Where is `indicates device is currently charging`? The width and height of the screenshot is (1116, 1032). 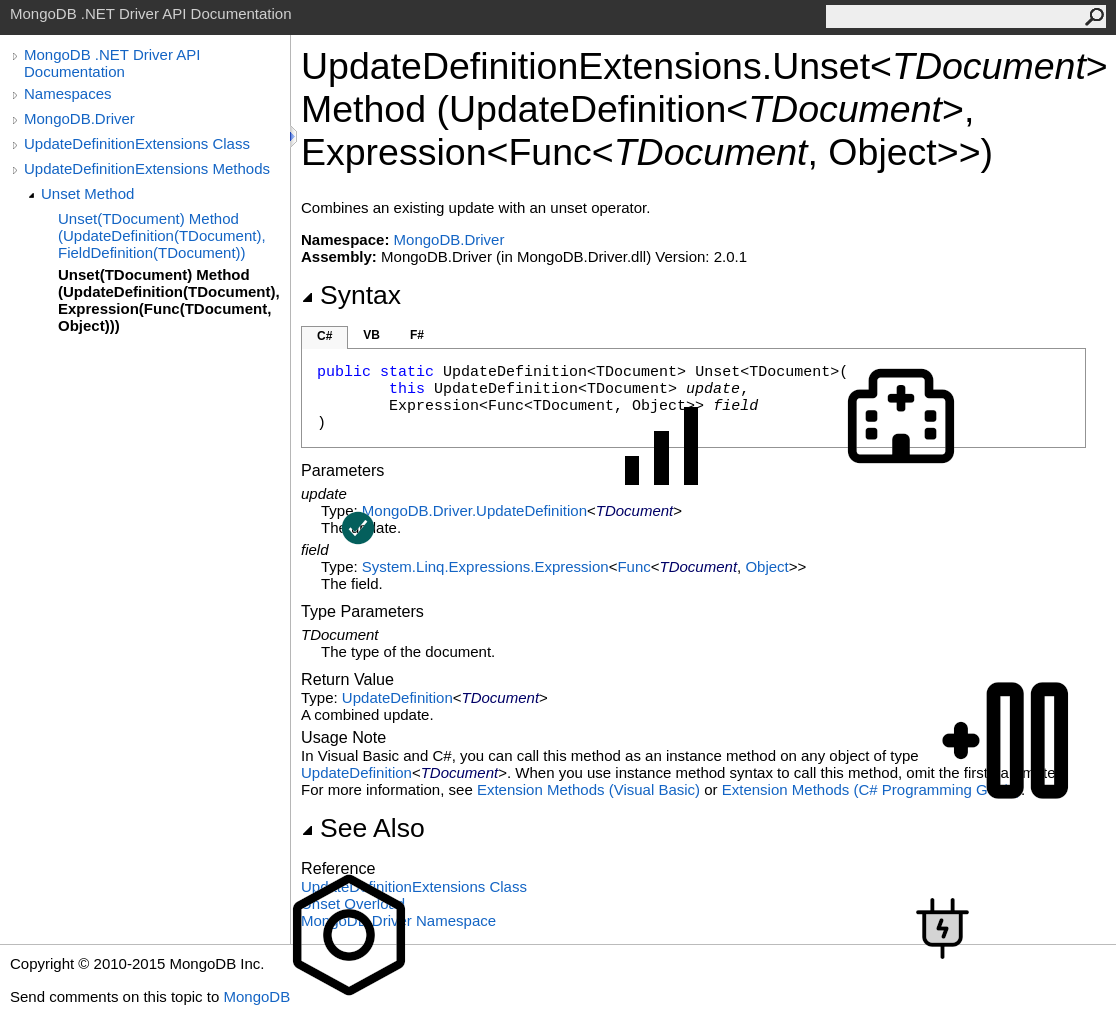
indicates device is currently charging is located at coordinates (942, 928).